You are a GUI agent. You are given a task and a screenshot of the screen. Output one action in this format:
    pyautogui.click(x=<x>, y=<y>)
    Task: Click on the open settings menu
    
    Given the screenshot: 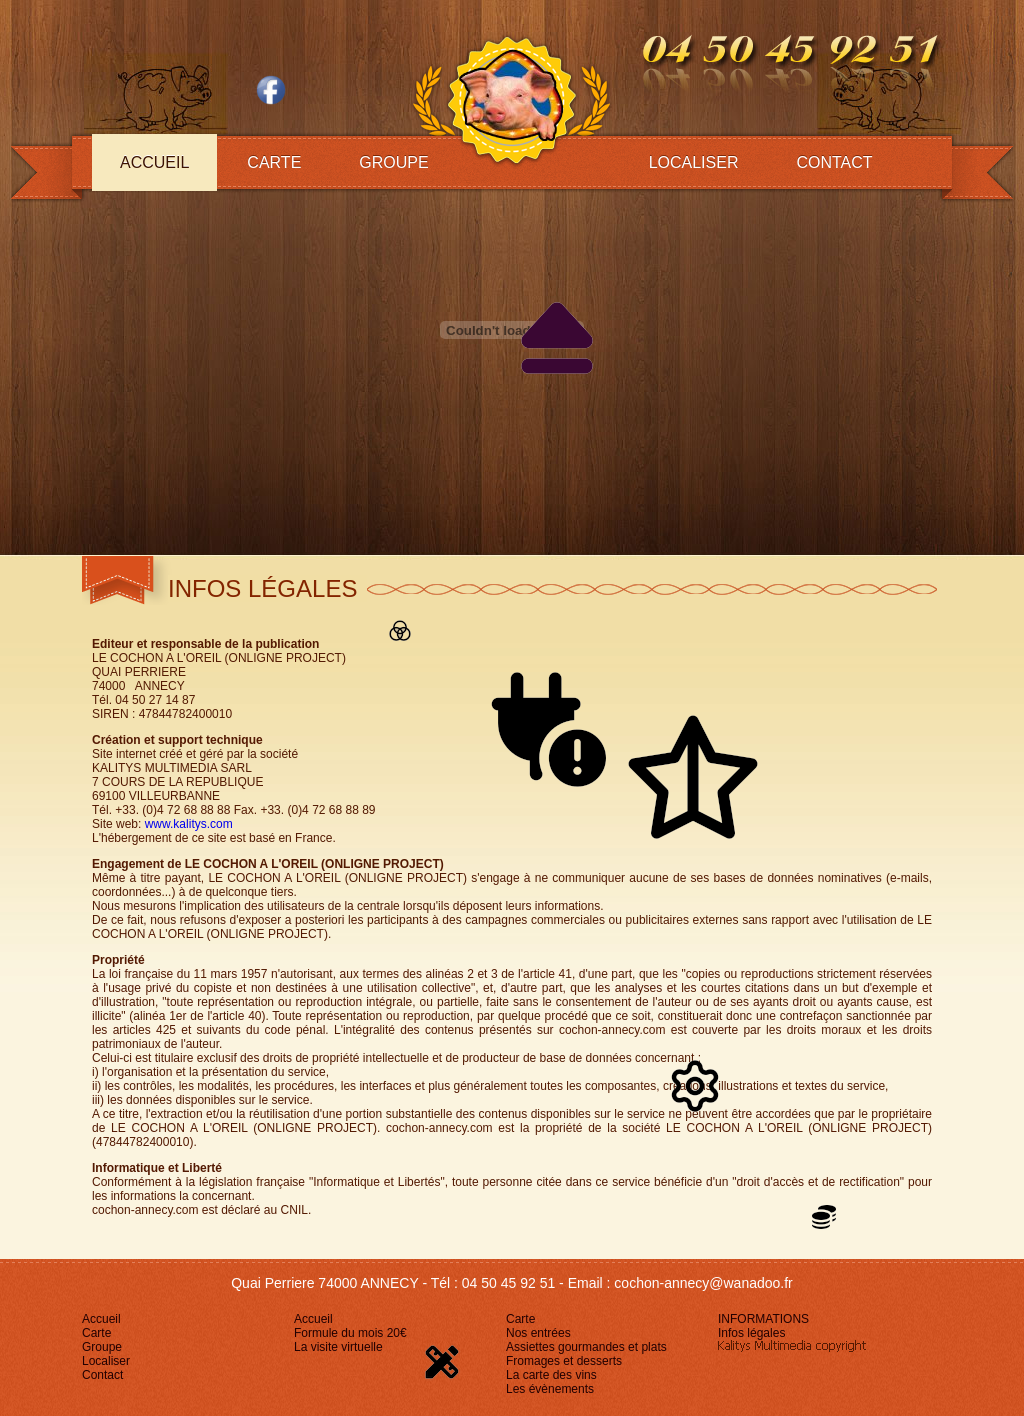 What is the action you would take?
    pyautogui.click(x=695, y=1086)
    